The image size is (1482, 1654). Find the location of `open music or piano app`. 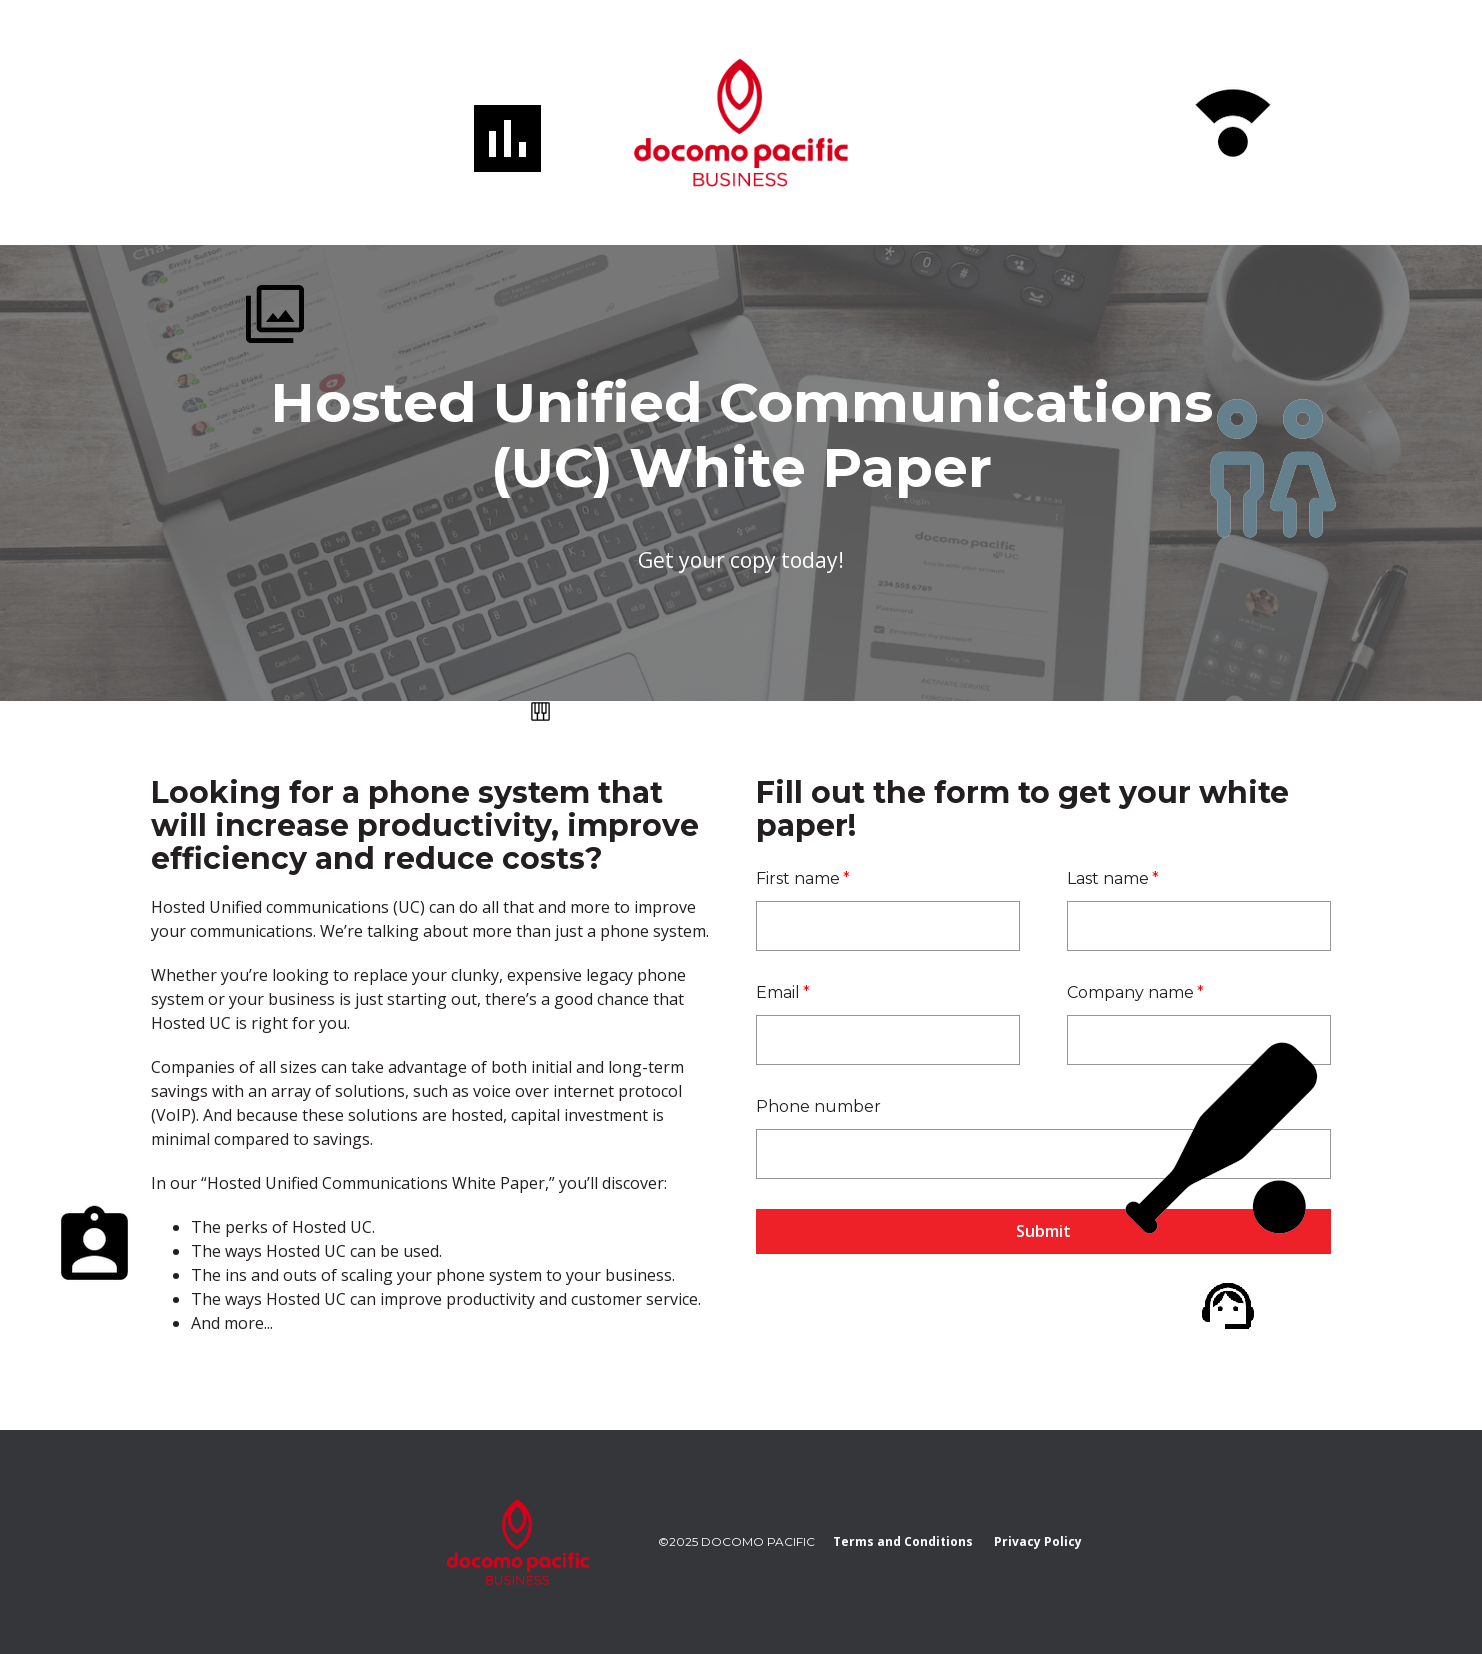

open music or piano app is located at coordinates (540, 711).